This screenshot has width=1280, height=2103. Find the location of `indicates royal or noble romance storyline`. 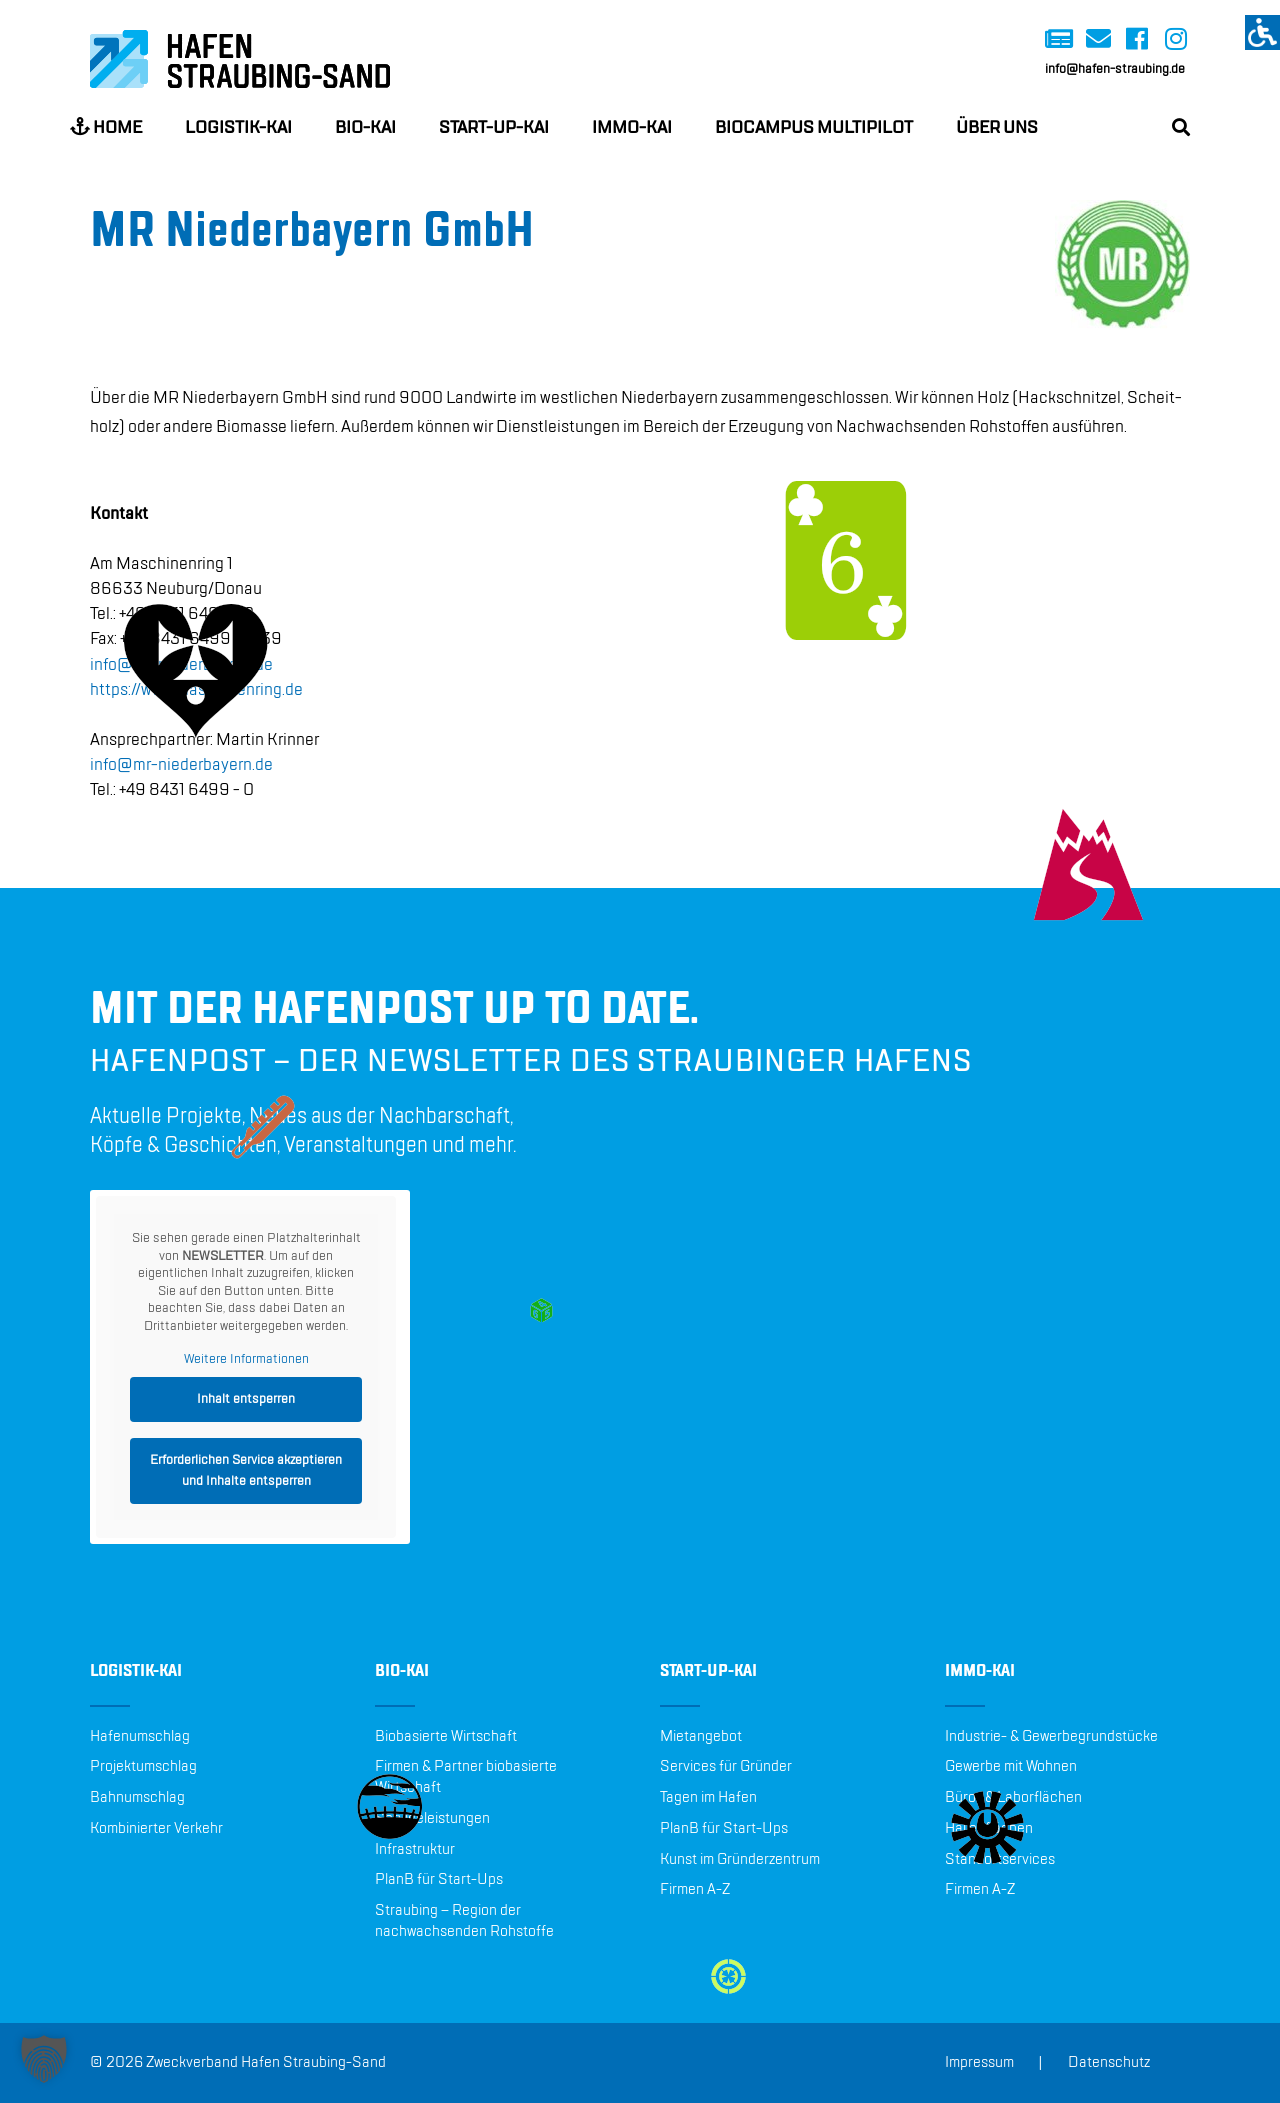

indicates royal or noble romance storyline is located at coordinates (196, 671).